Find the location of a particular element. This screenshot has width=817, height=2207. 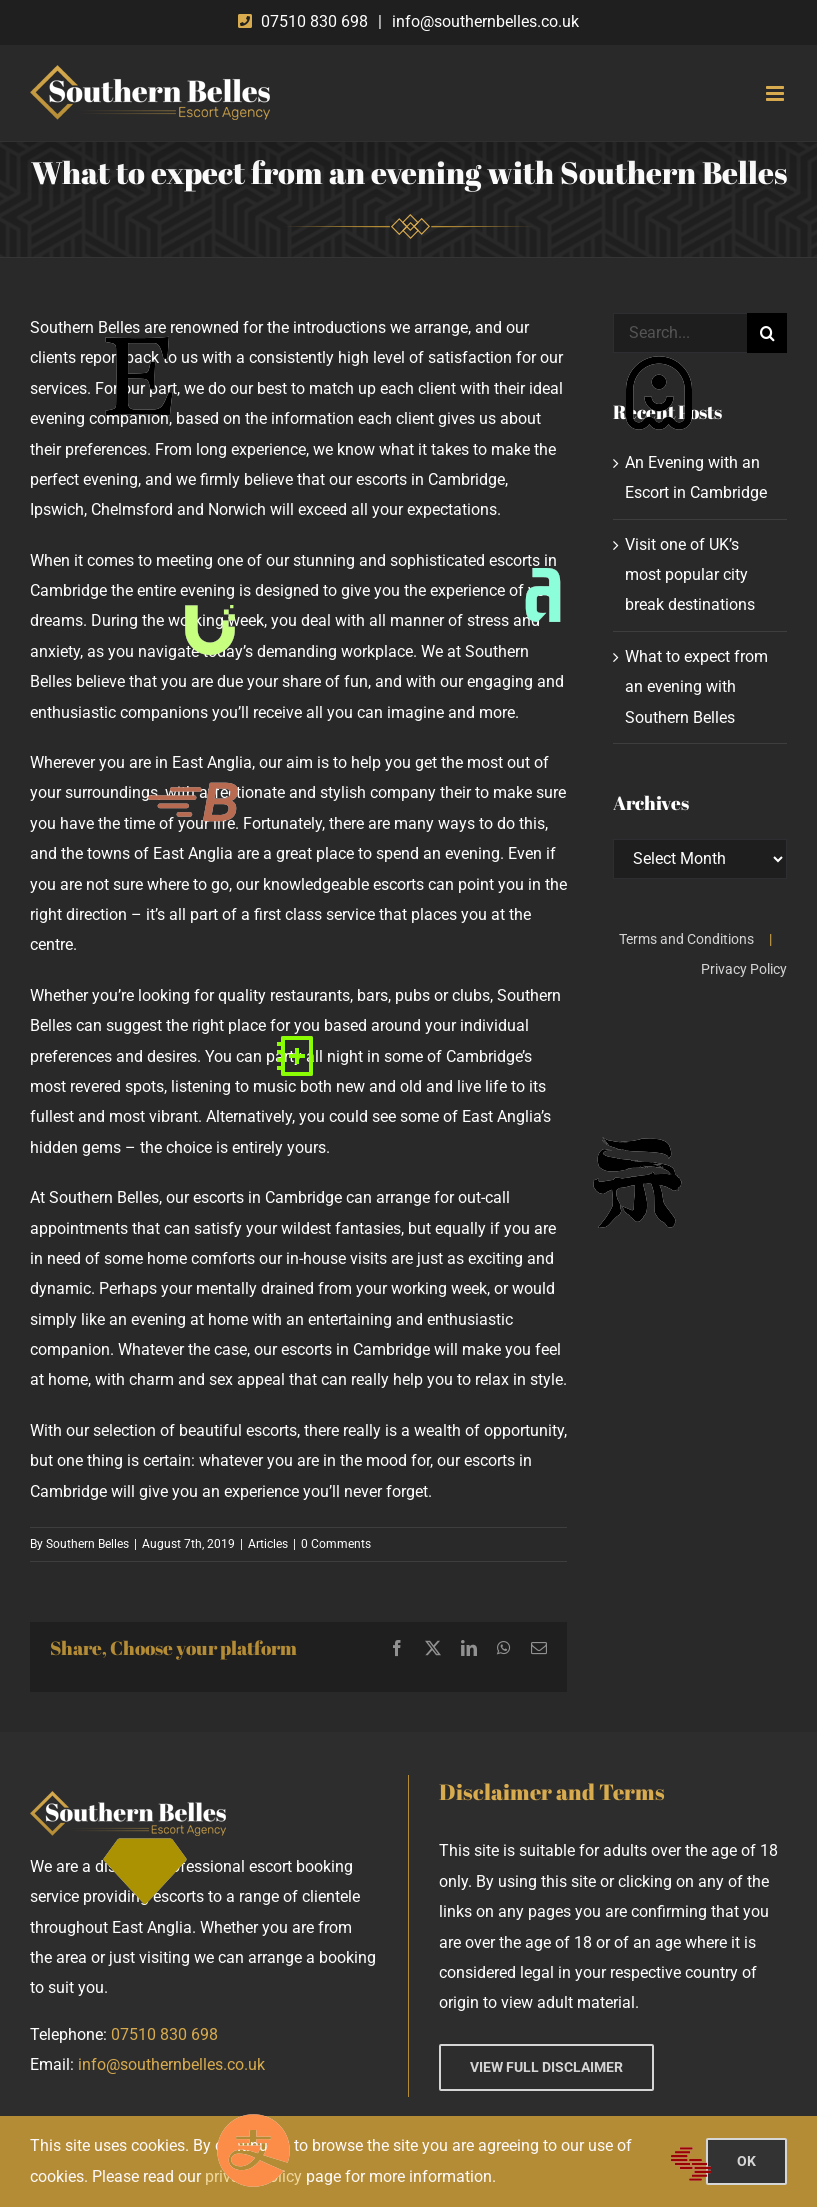

access health records or medical history is located at coordinates (295, 1056).